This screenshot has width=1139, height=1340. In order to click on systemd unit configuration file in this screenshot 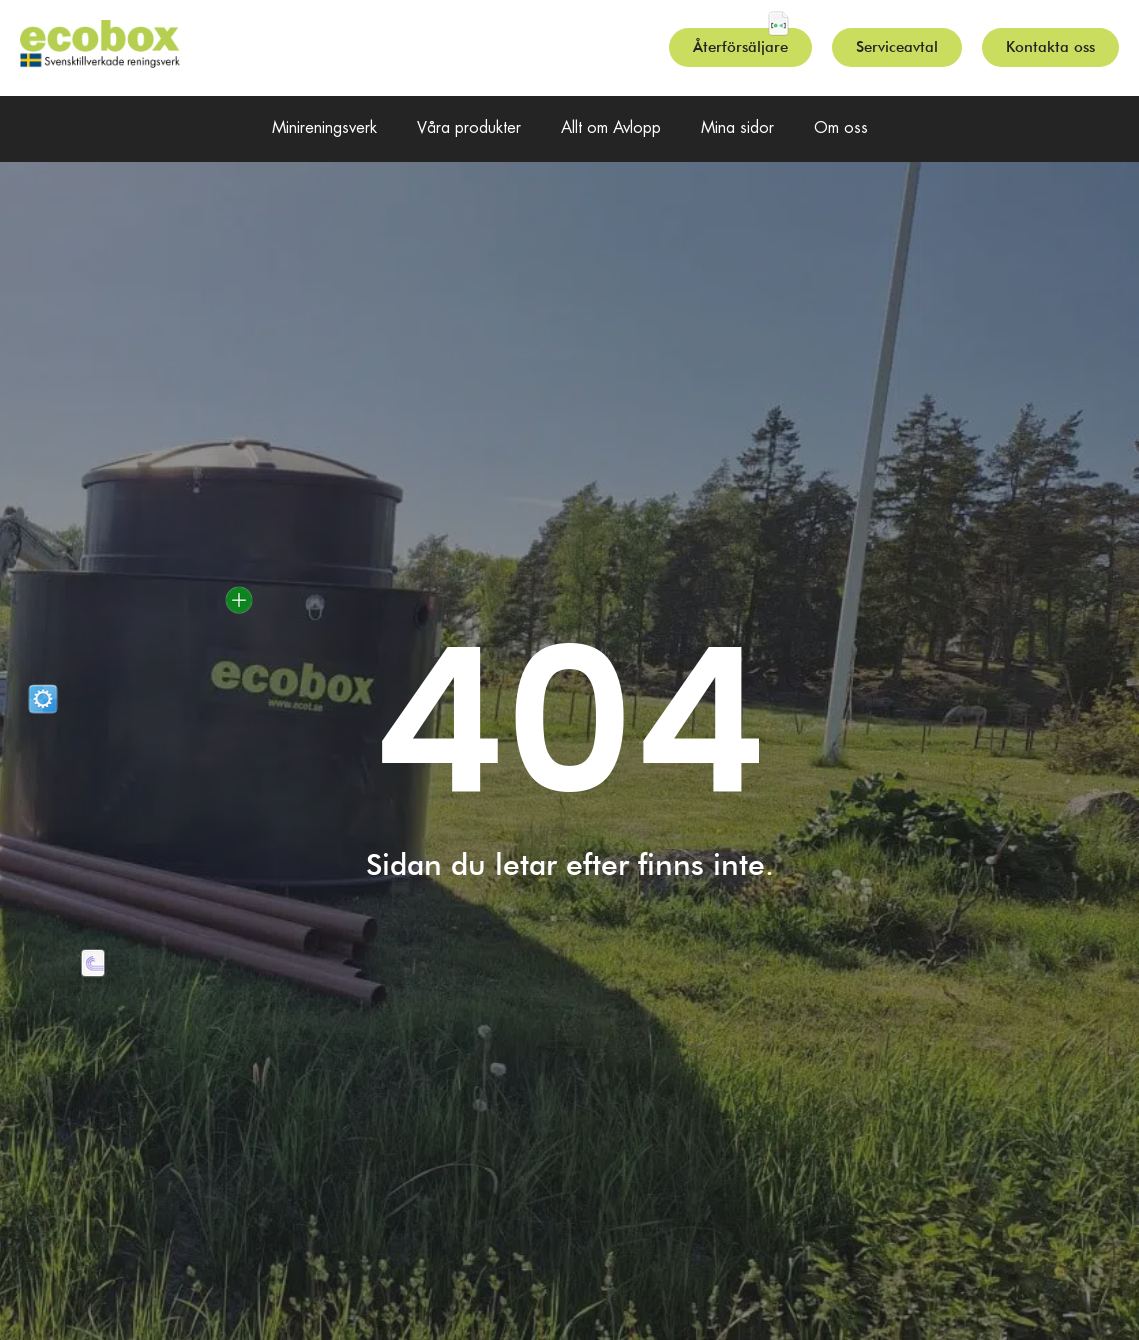, I will do `click(778, 23)`.